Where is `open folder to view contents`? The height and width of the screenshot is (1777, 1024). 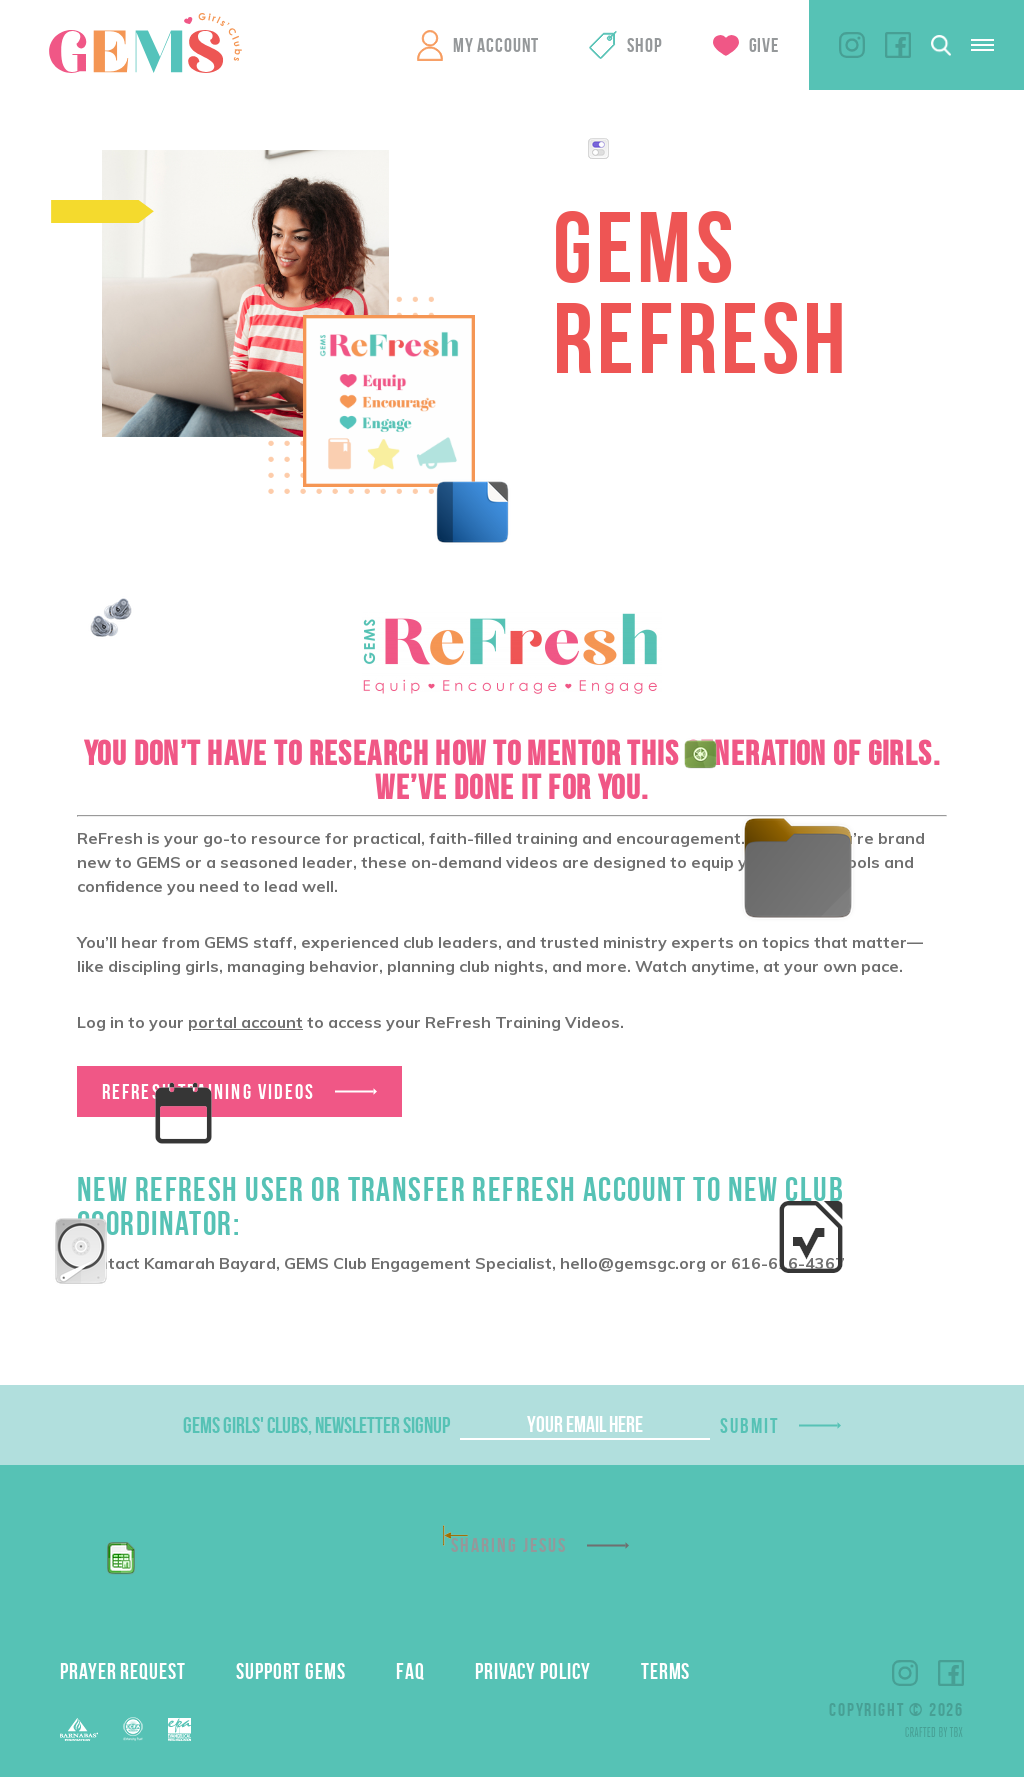
open folder to view contents is located at coordinates (798, 868).